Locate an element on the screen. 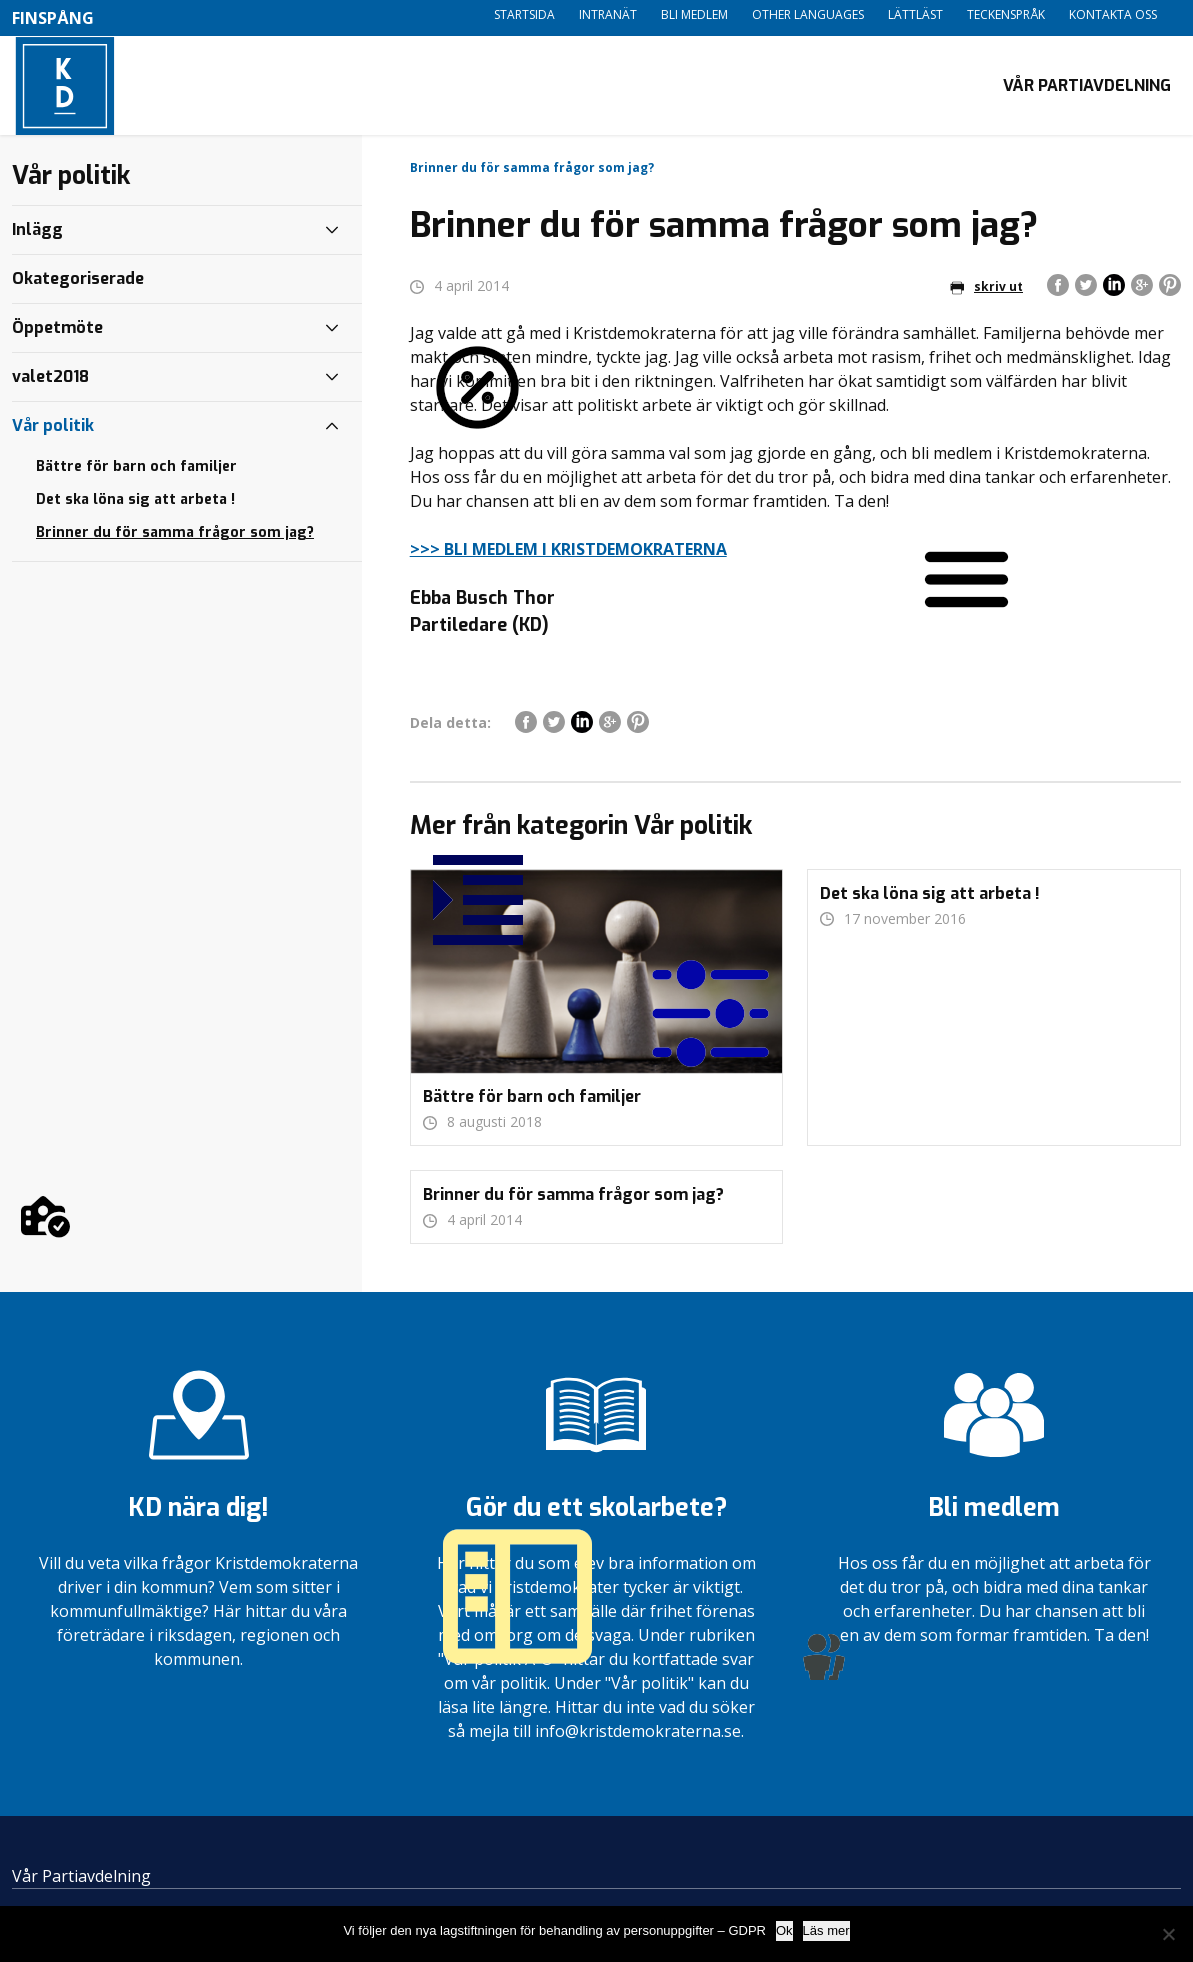 Image resolution: width=1193 pixels, height=1962 pixels. show sidebar navigation panel is located at coordinates (517, 1596).